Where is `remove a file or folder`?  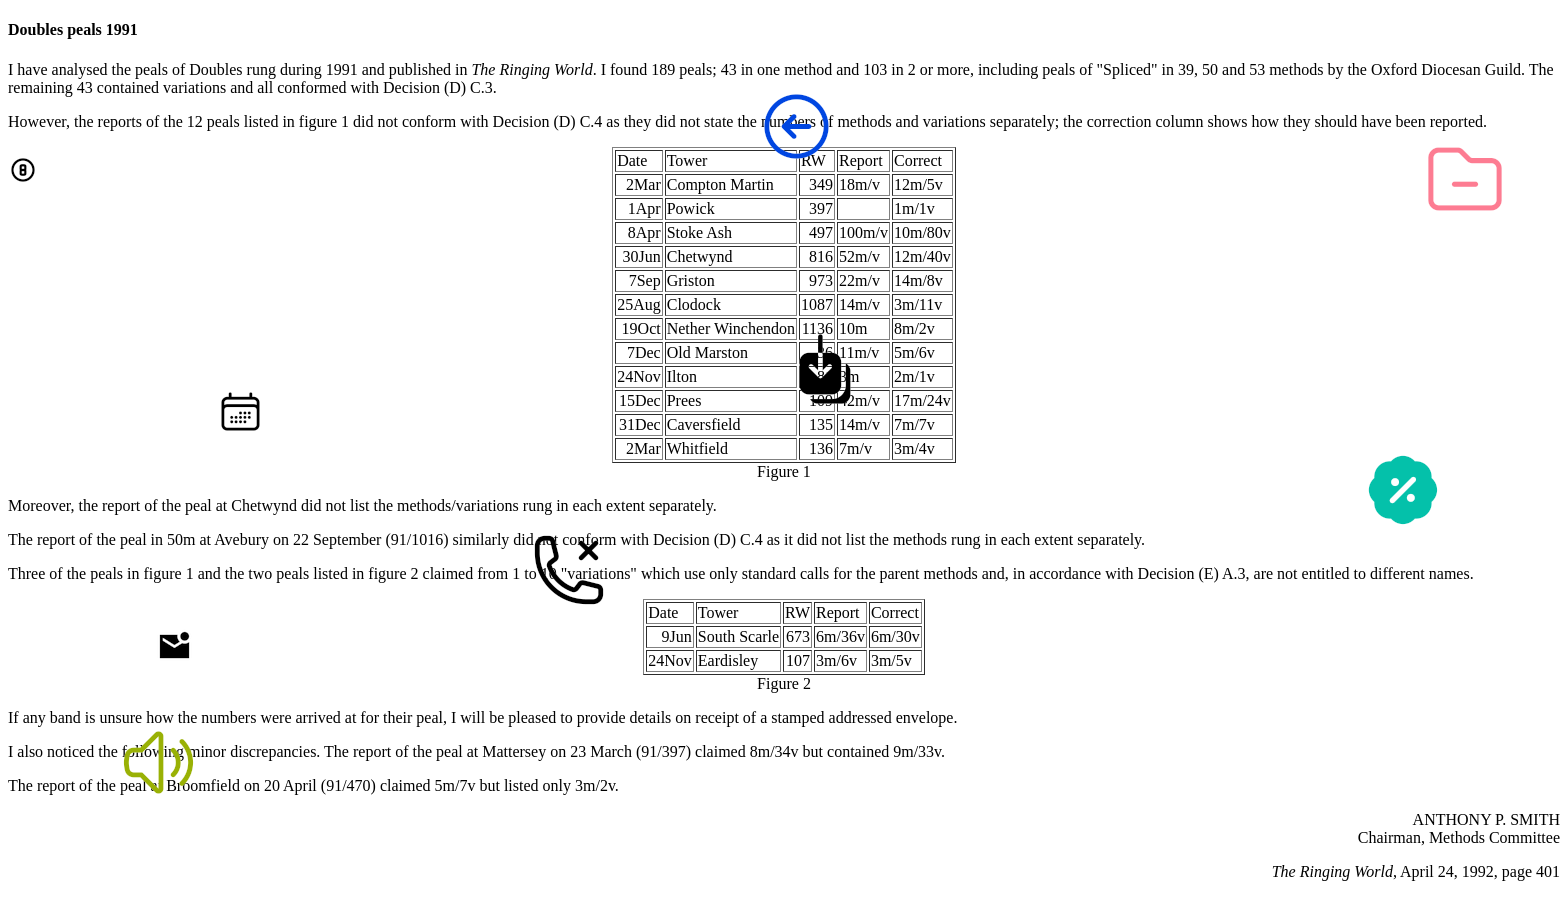
remove a file or folder is located at coordinates (1465, 179).